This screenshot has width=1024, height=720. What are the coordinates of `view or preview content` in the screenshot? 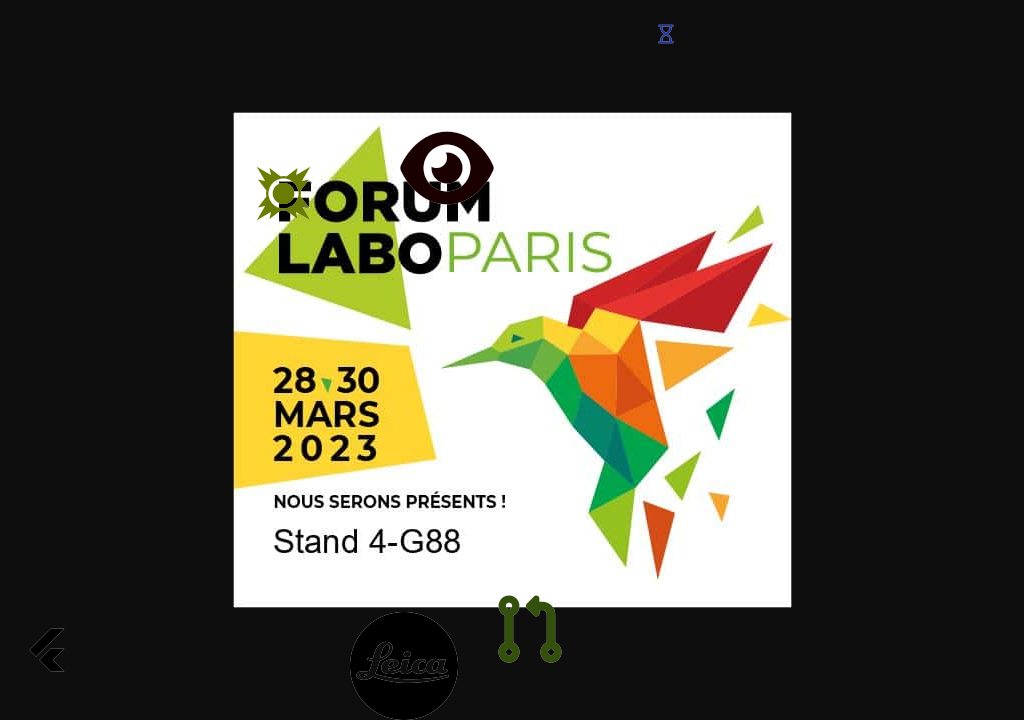 It's located at (447, 168).